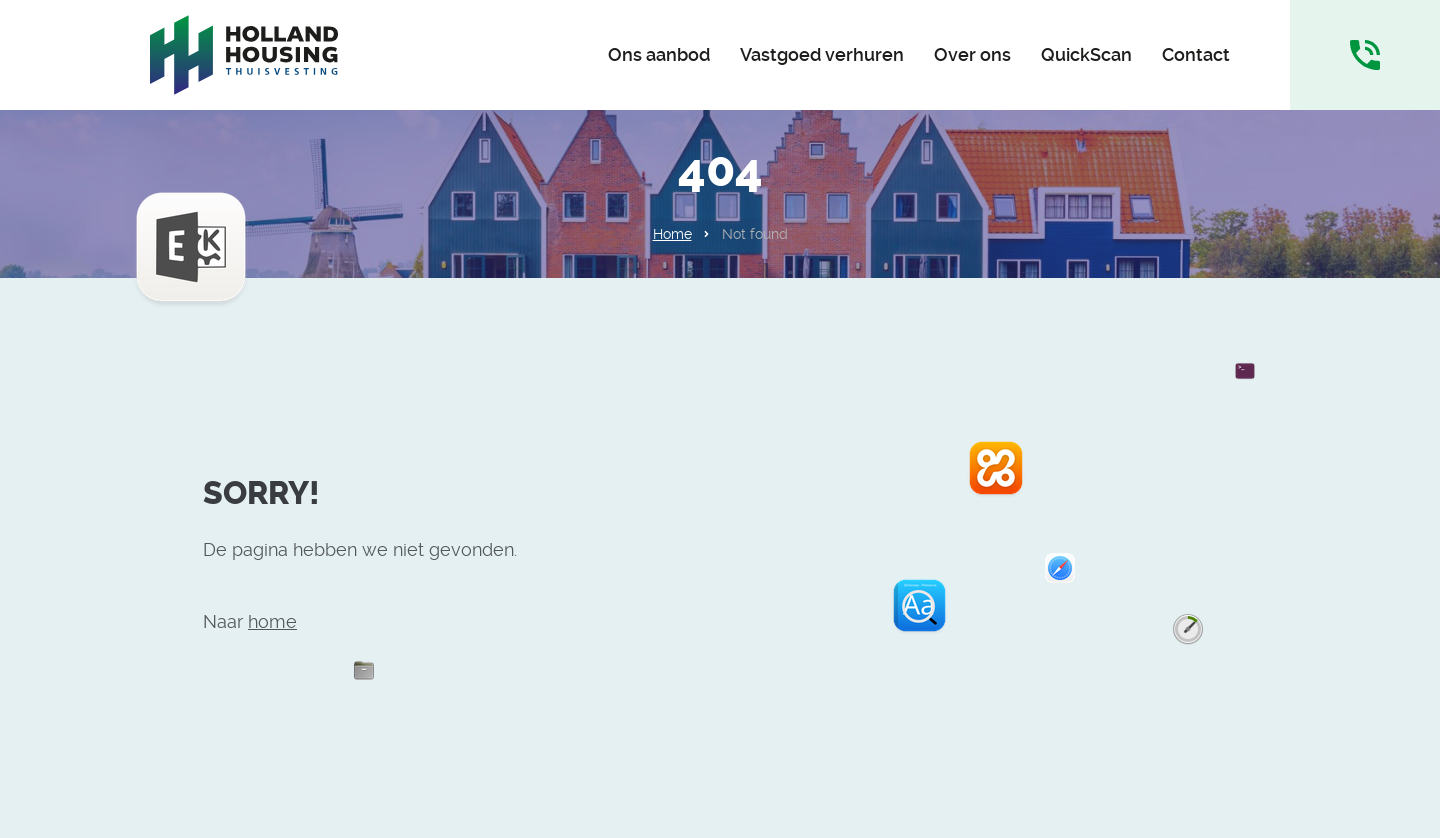 The image size is (1440, 838). I want to click on open akonadi exchange web services connector, so click(191, 247).